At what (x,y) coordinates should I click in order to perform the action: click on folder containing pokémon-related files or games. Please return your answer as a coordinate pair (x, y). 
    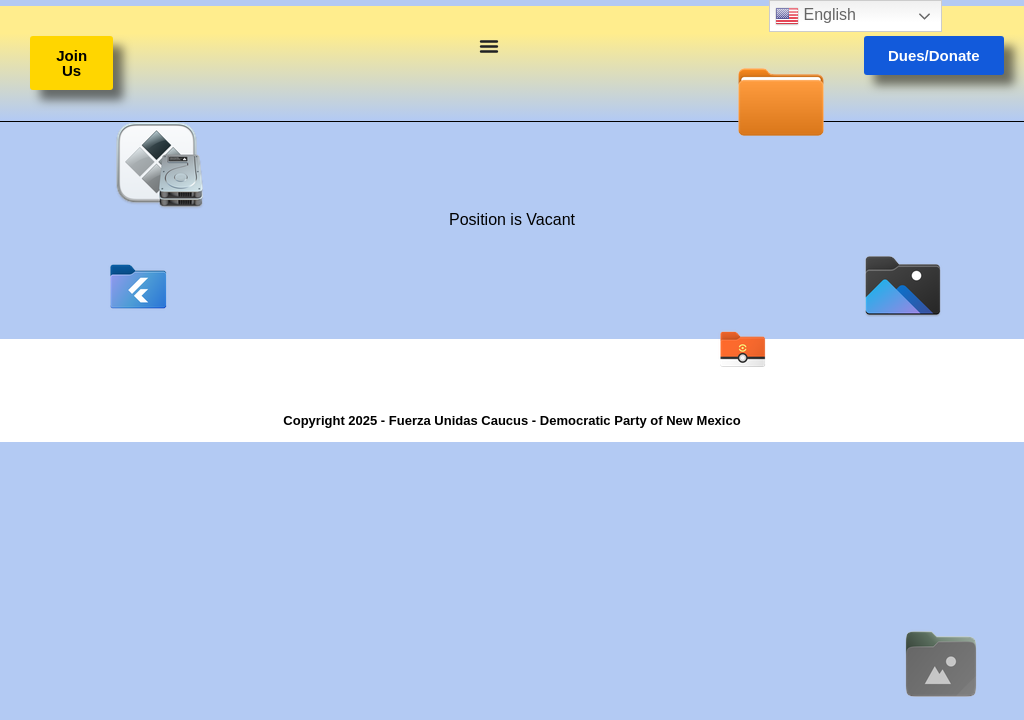
    Looking at the image, I should click on (742, 350).